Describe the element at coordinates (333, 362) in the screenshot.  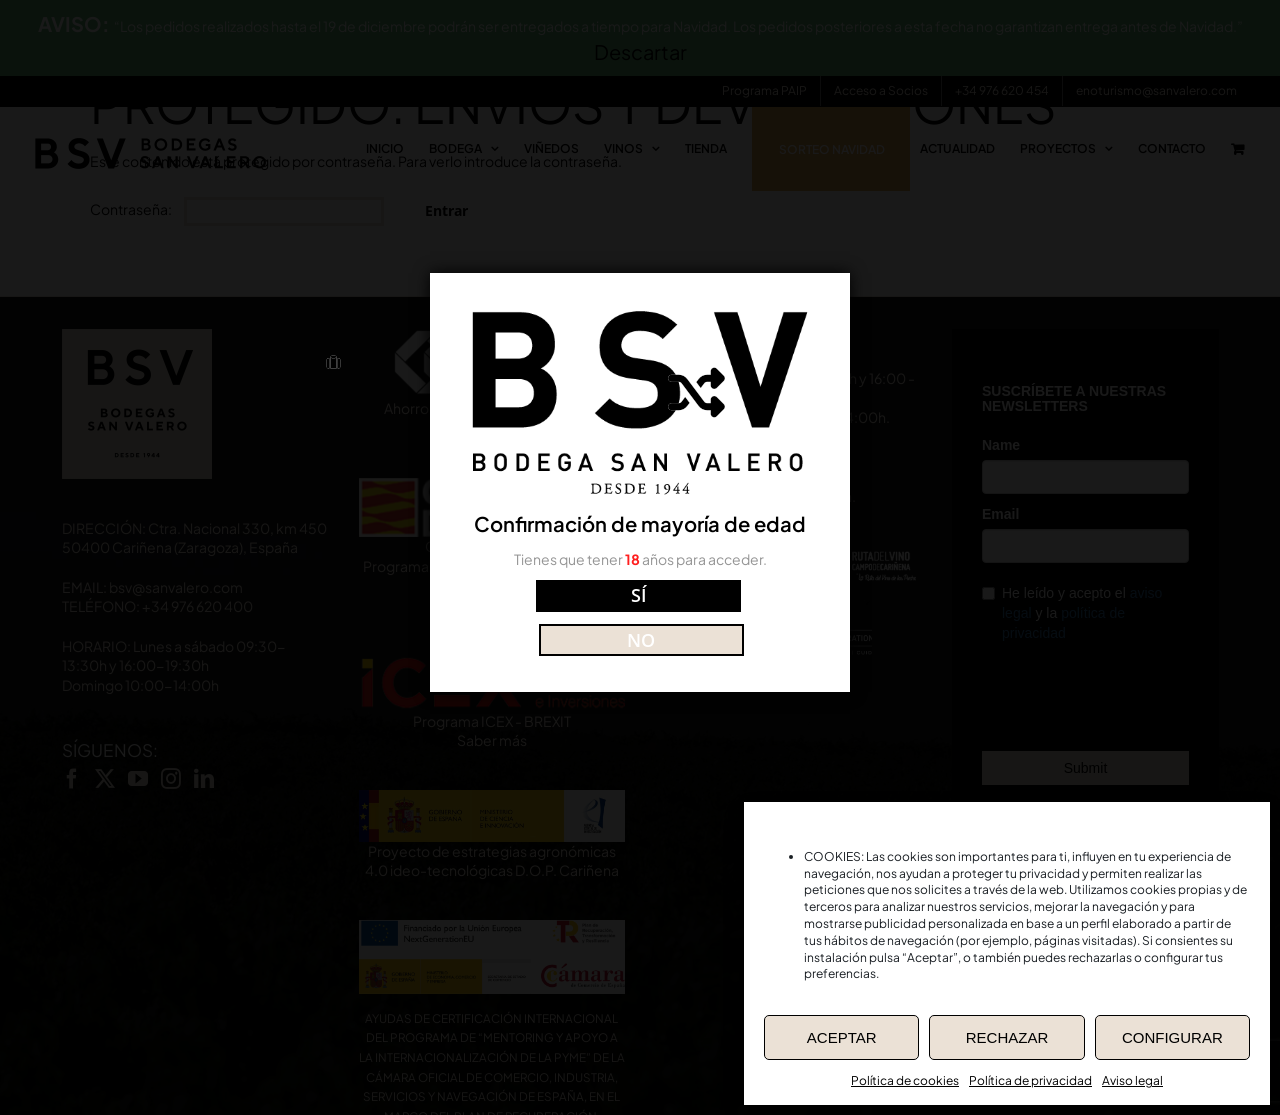
I see `access travel or trip planning features` at that location.